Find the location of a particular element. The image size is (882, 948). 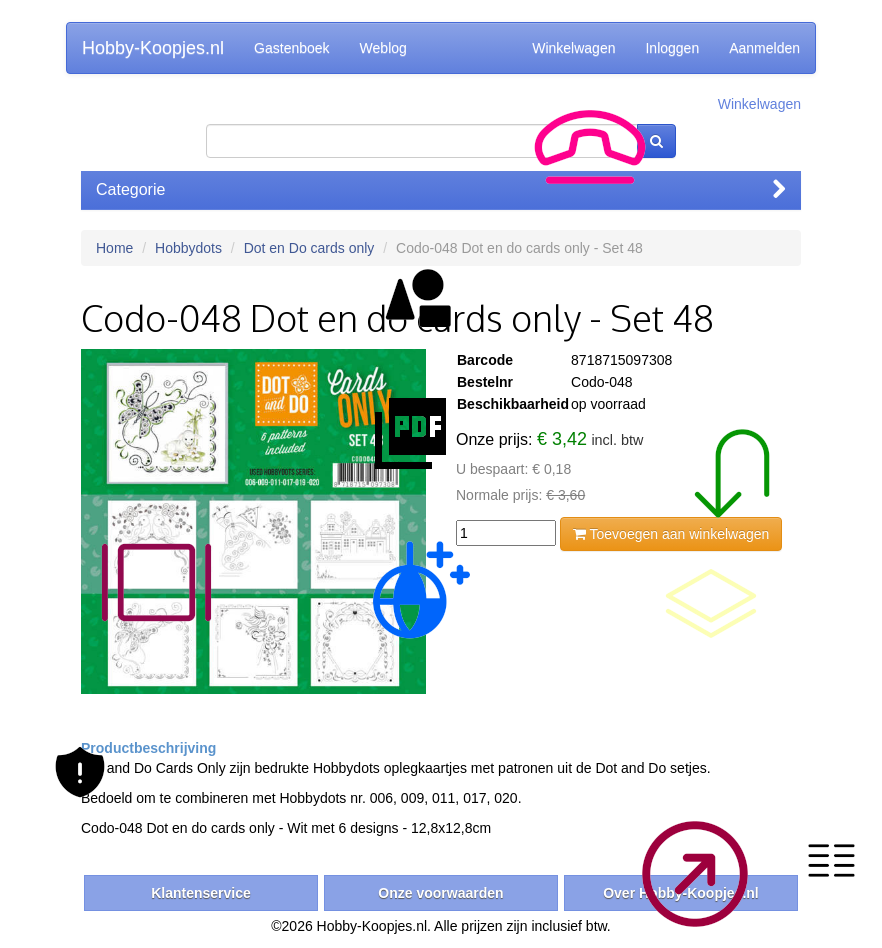

security warning or alert detected is located at coordinates (80, 772).